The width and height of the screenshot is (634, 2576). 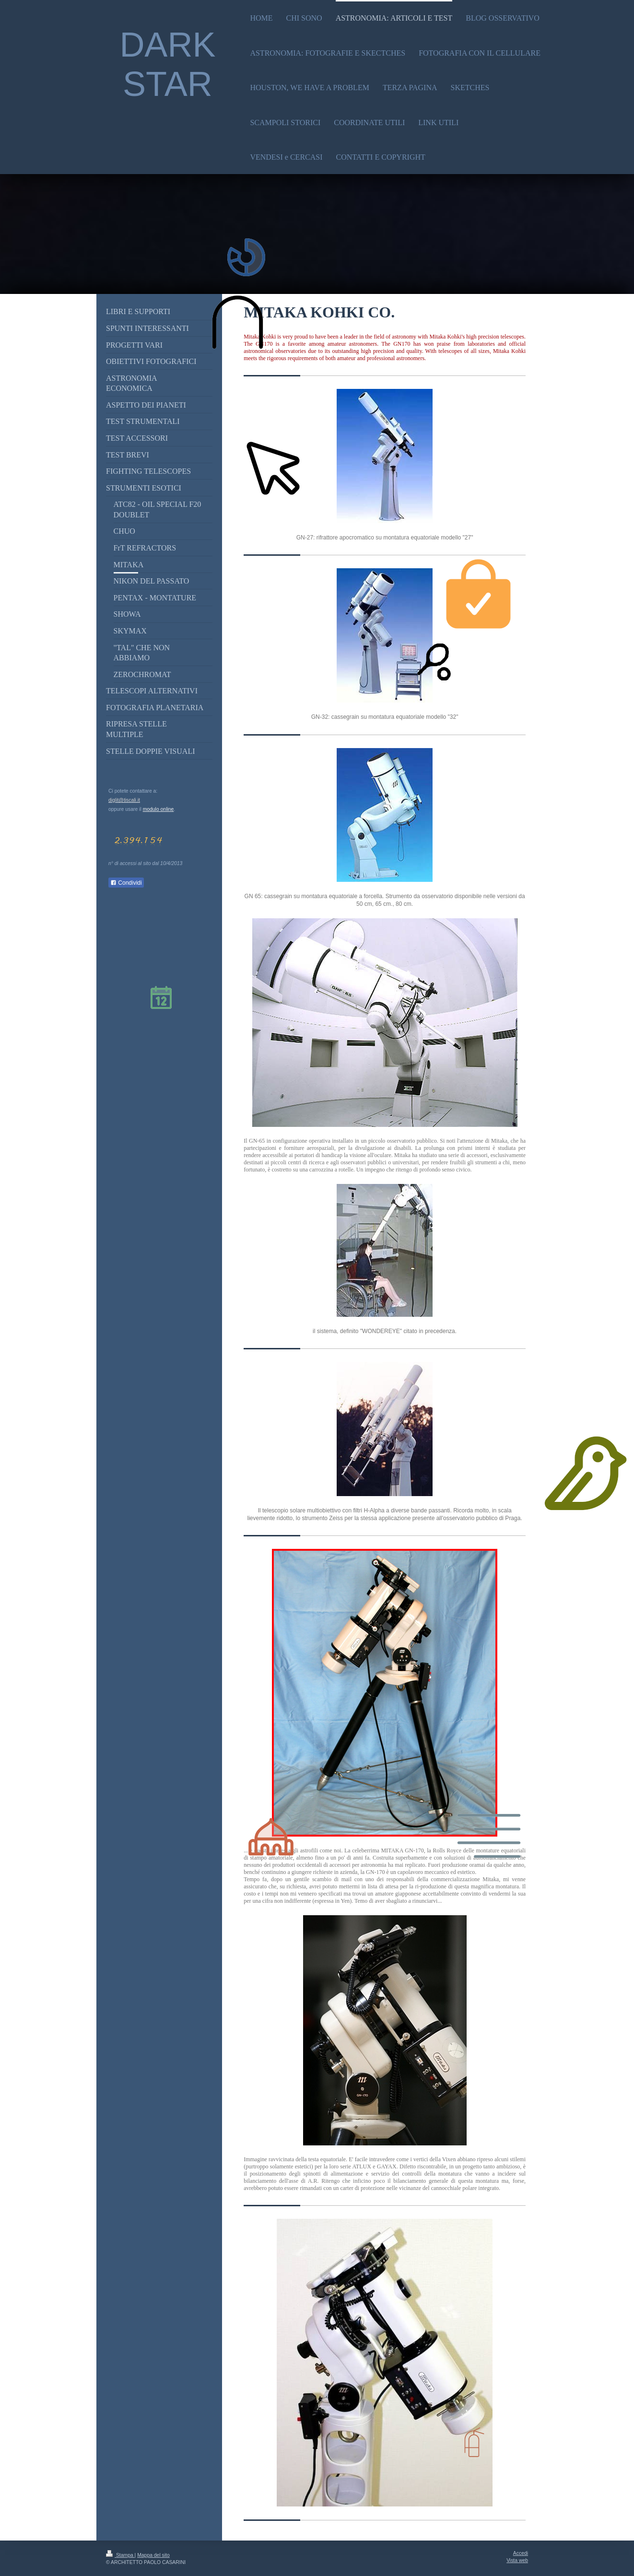 I want to click on access twitter or social media sharing, so click(x=587, y=1476).